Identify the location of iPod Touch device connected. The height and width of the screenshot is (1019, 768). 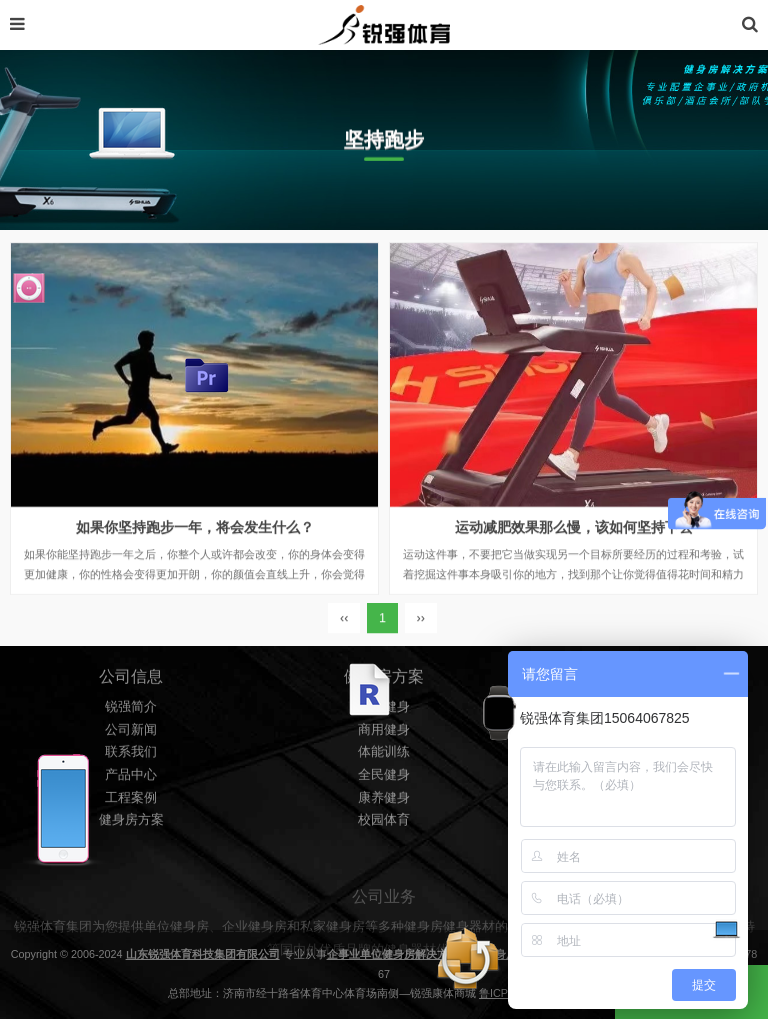
(63, 810).